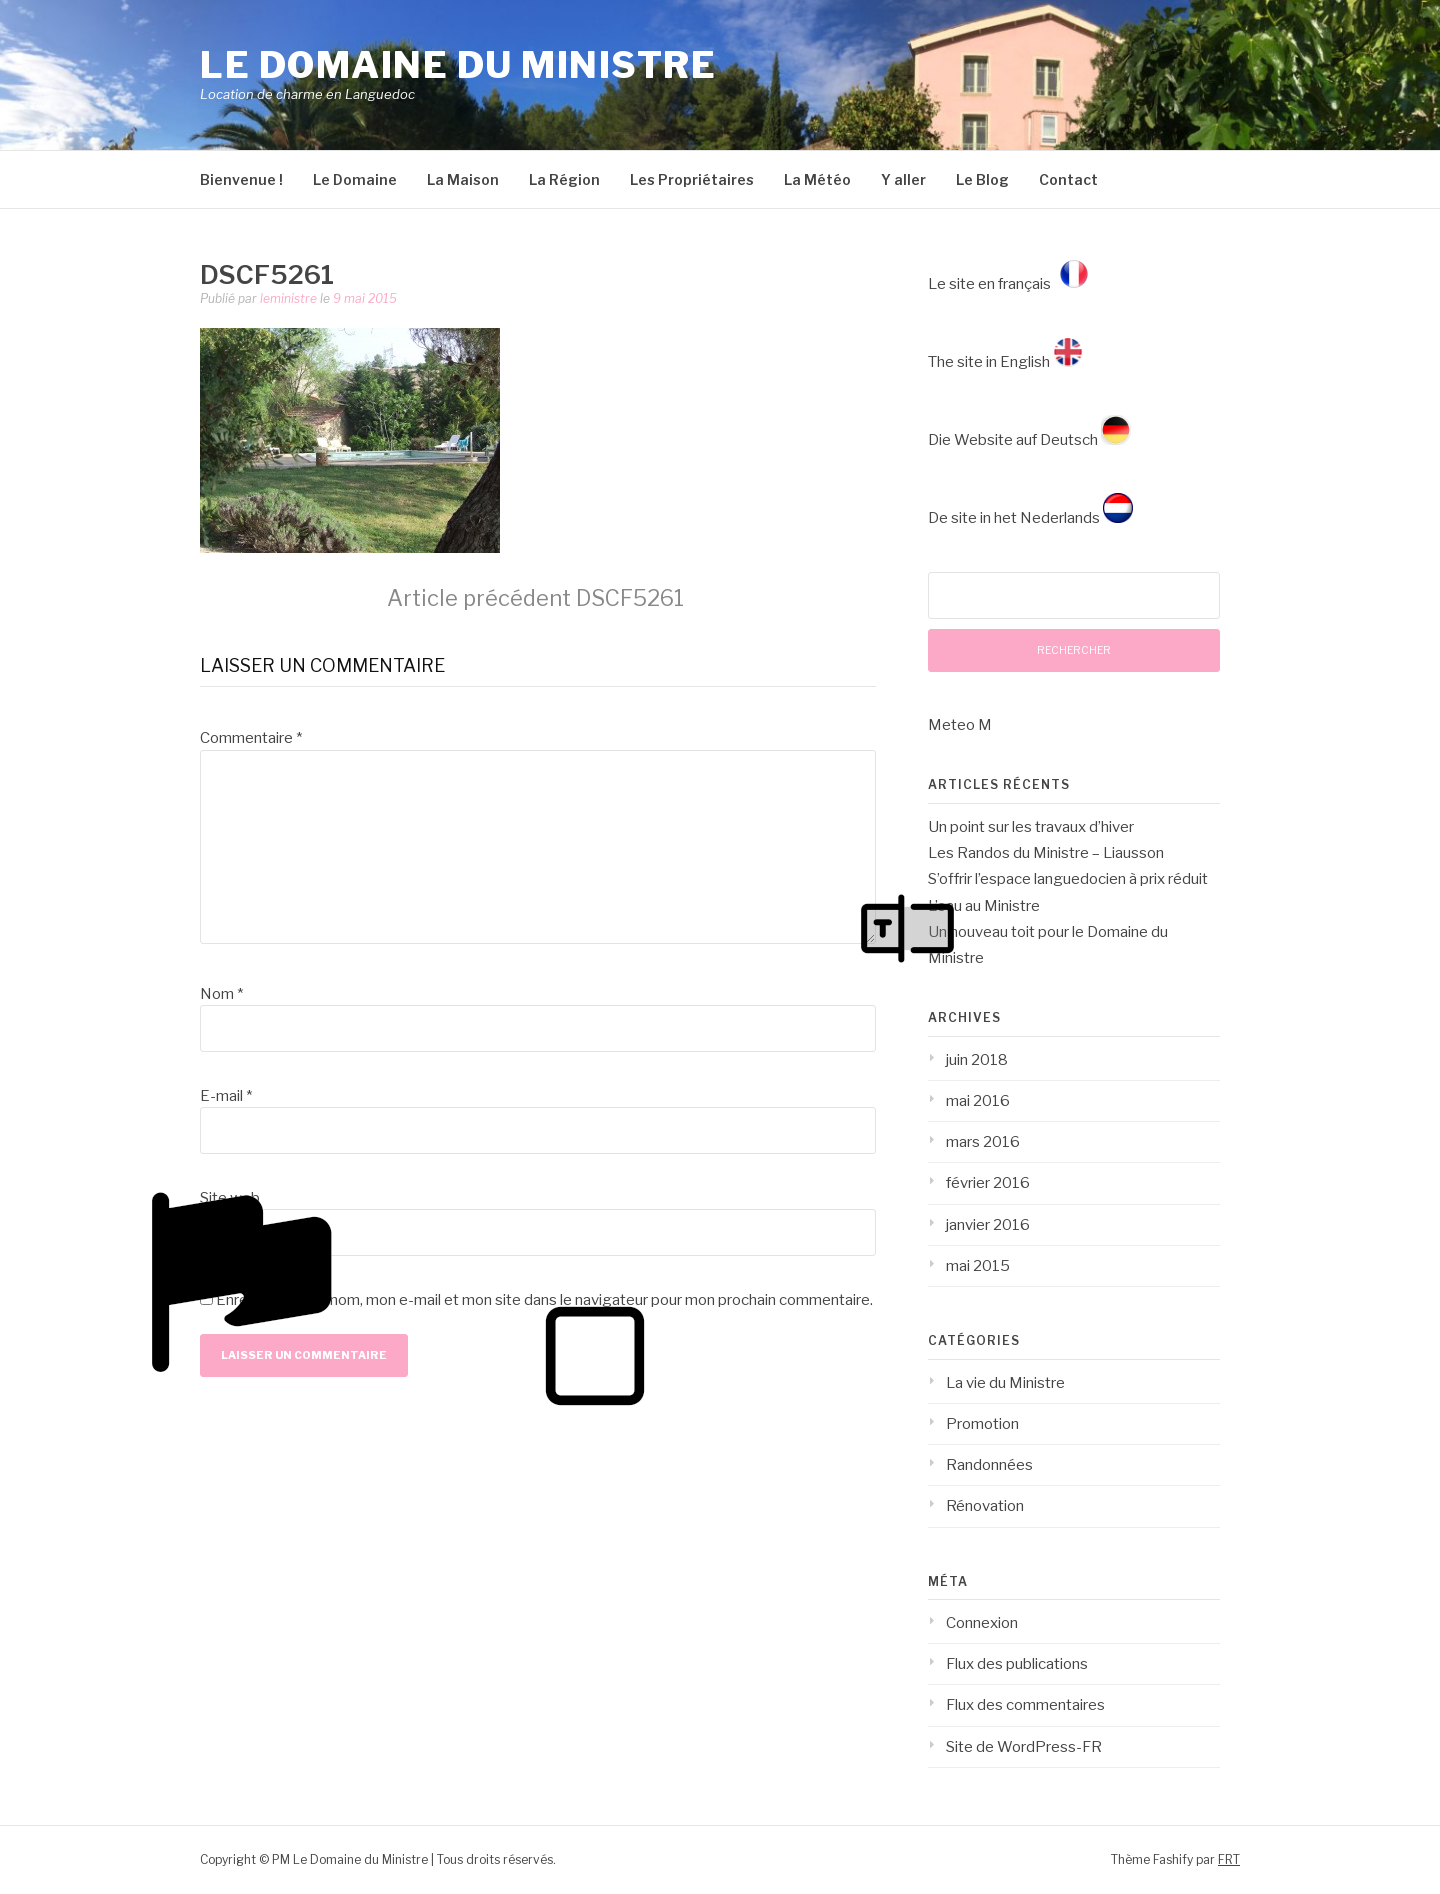  Describe the element at coordinates (907, 928) in the screenshot. I see `insert a text input field` at that location.